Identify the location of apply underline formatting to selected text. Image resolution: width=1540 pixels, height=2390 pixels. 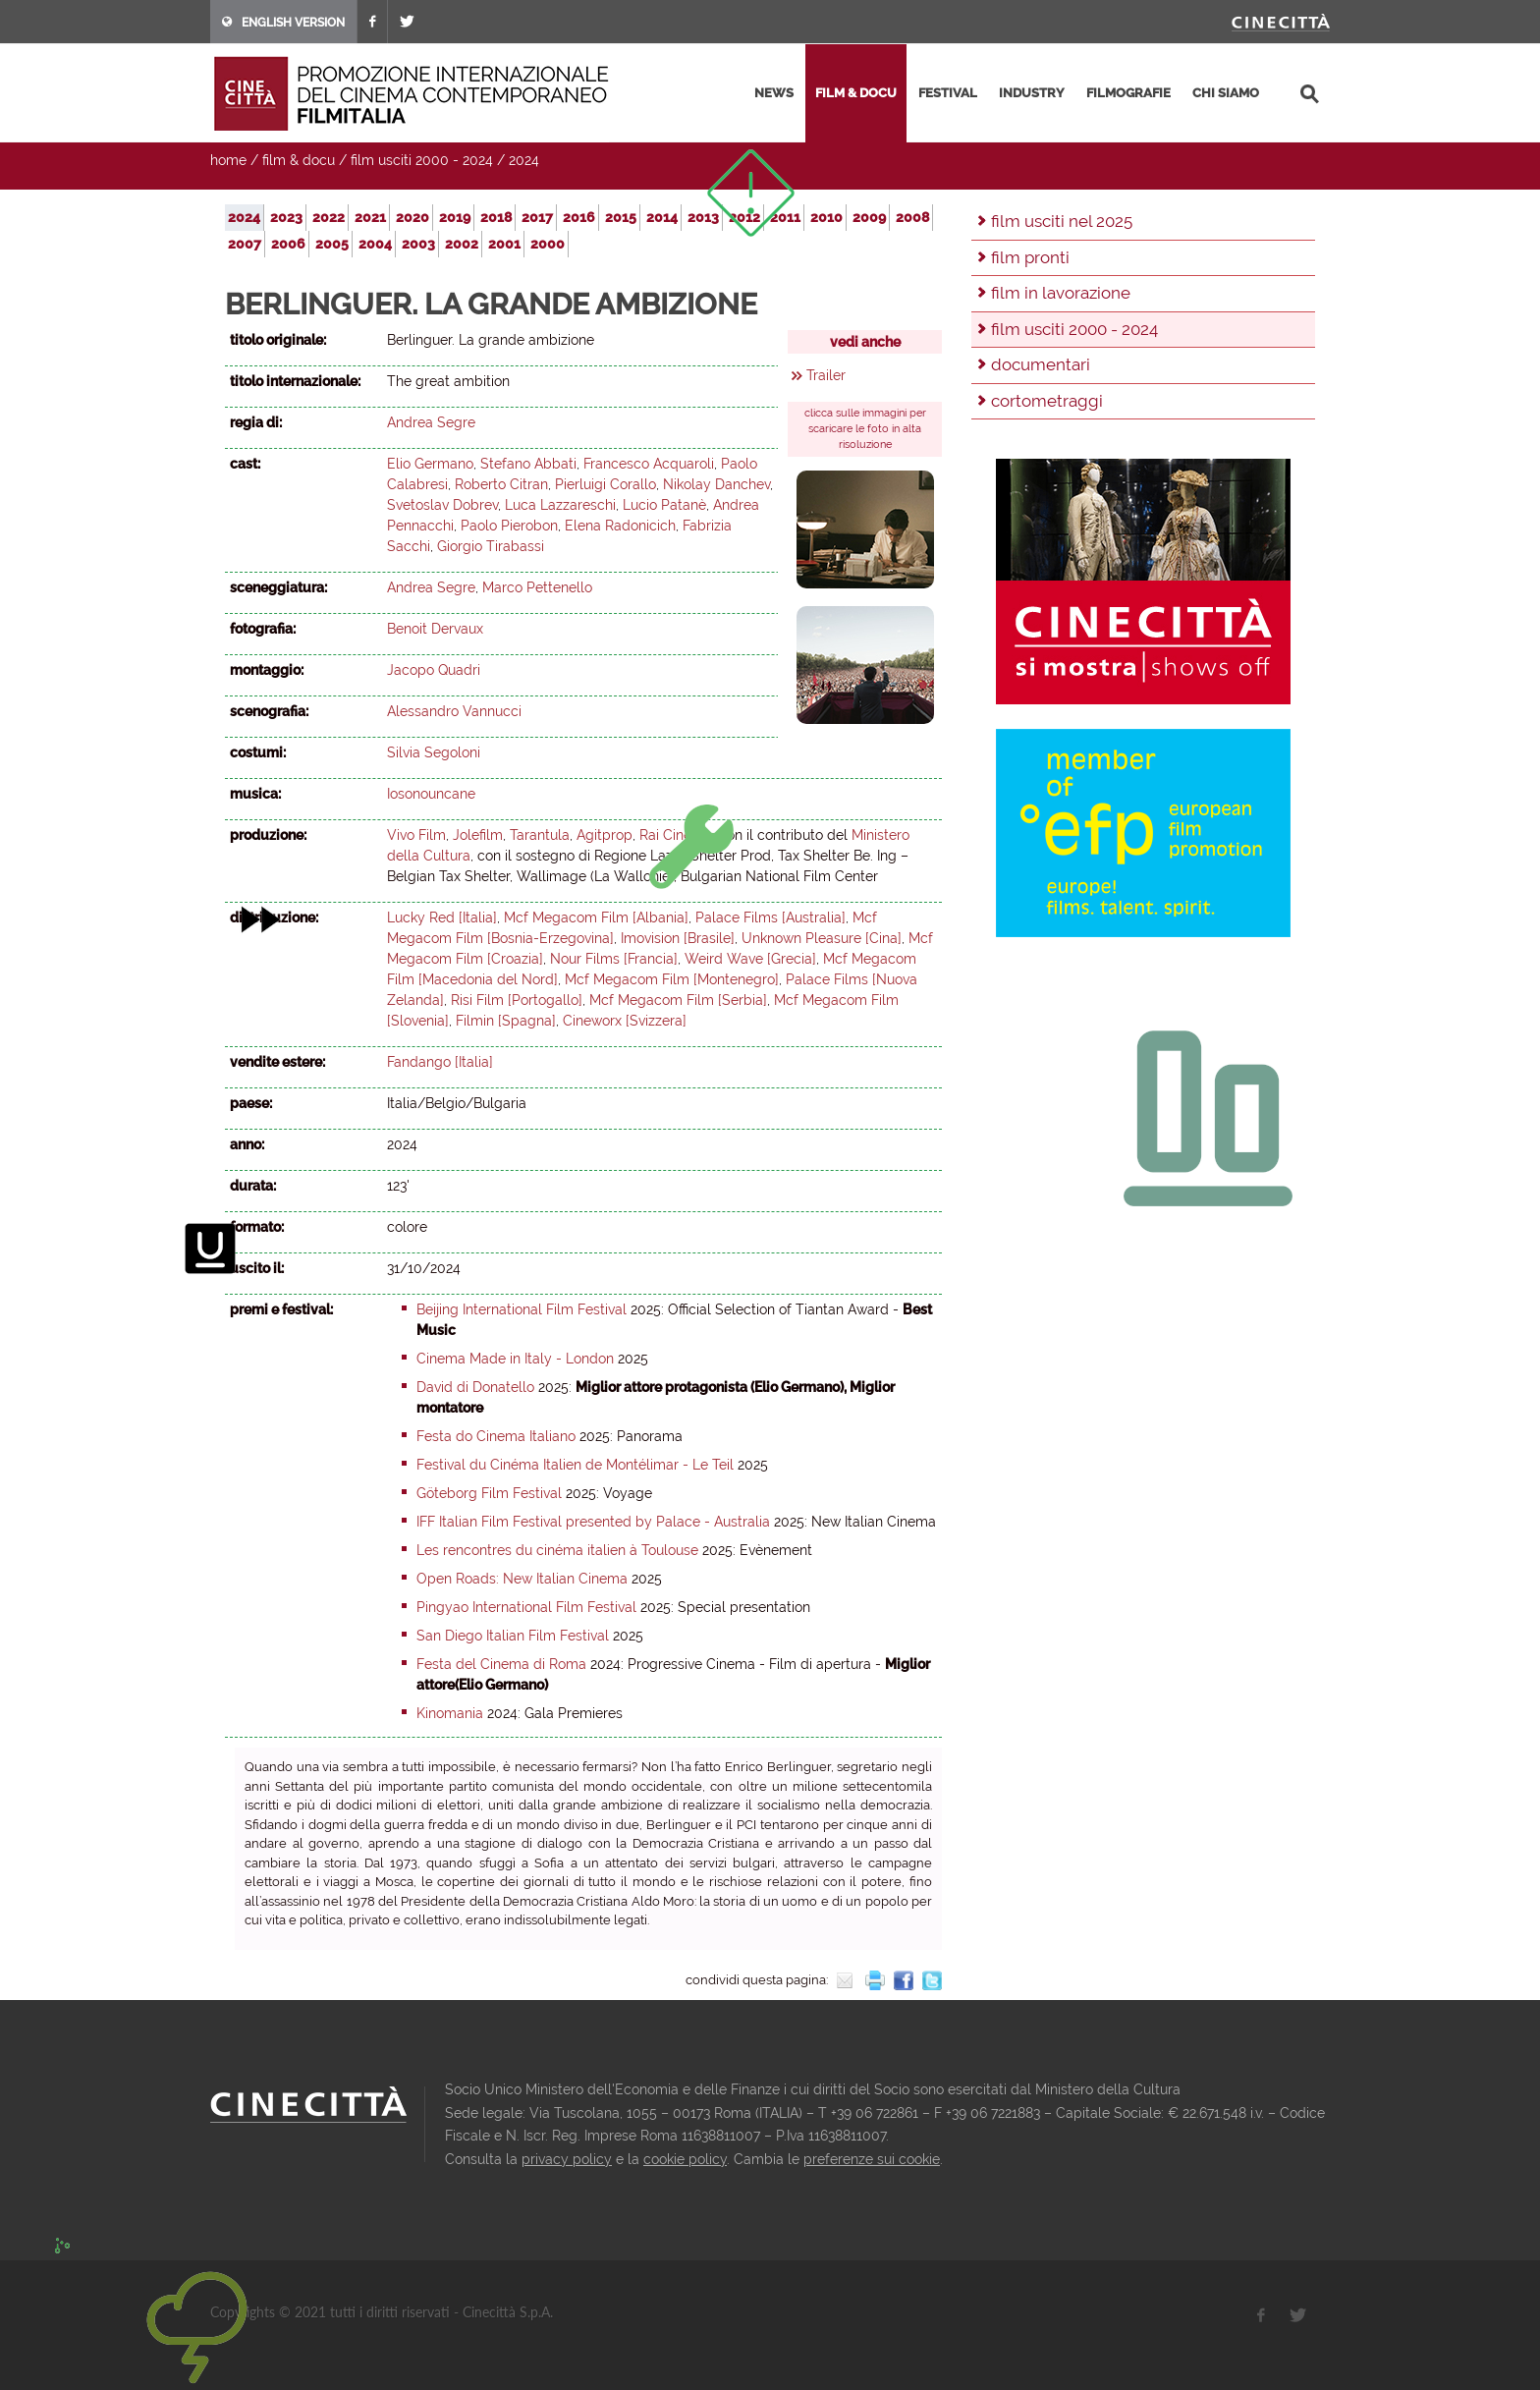
(210, 1249).